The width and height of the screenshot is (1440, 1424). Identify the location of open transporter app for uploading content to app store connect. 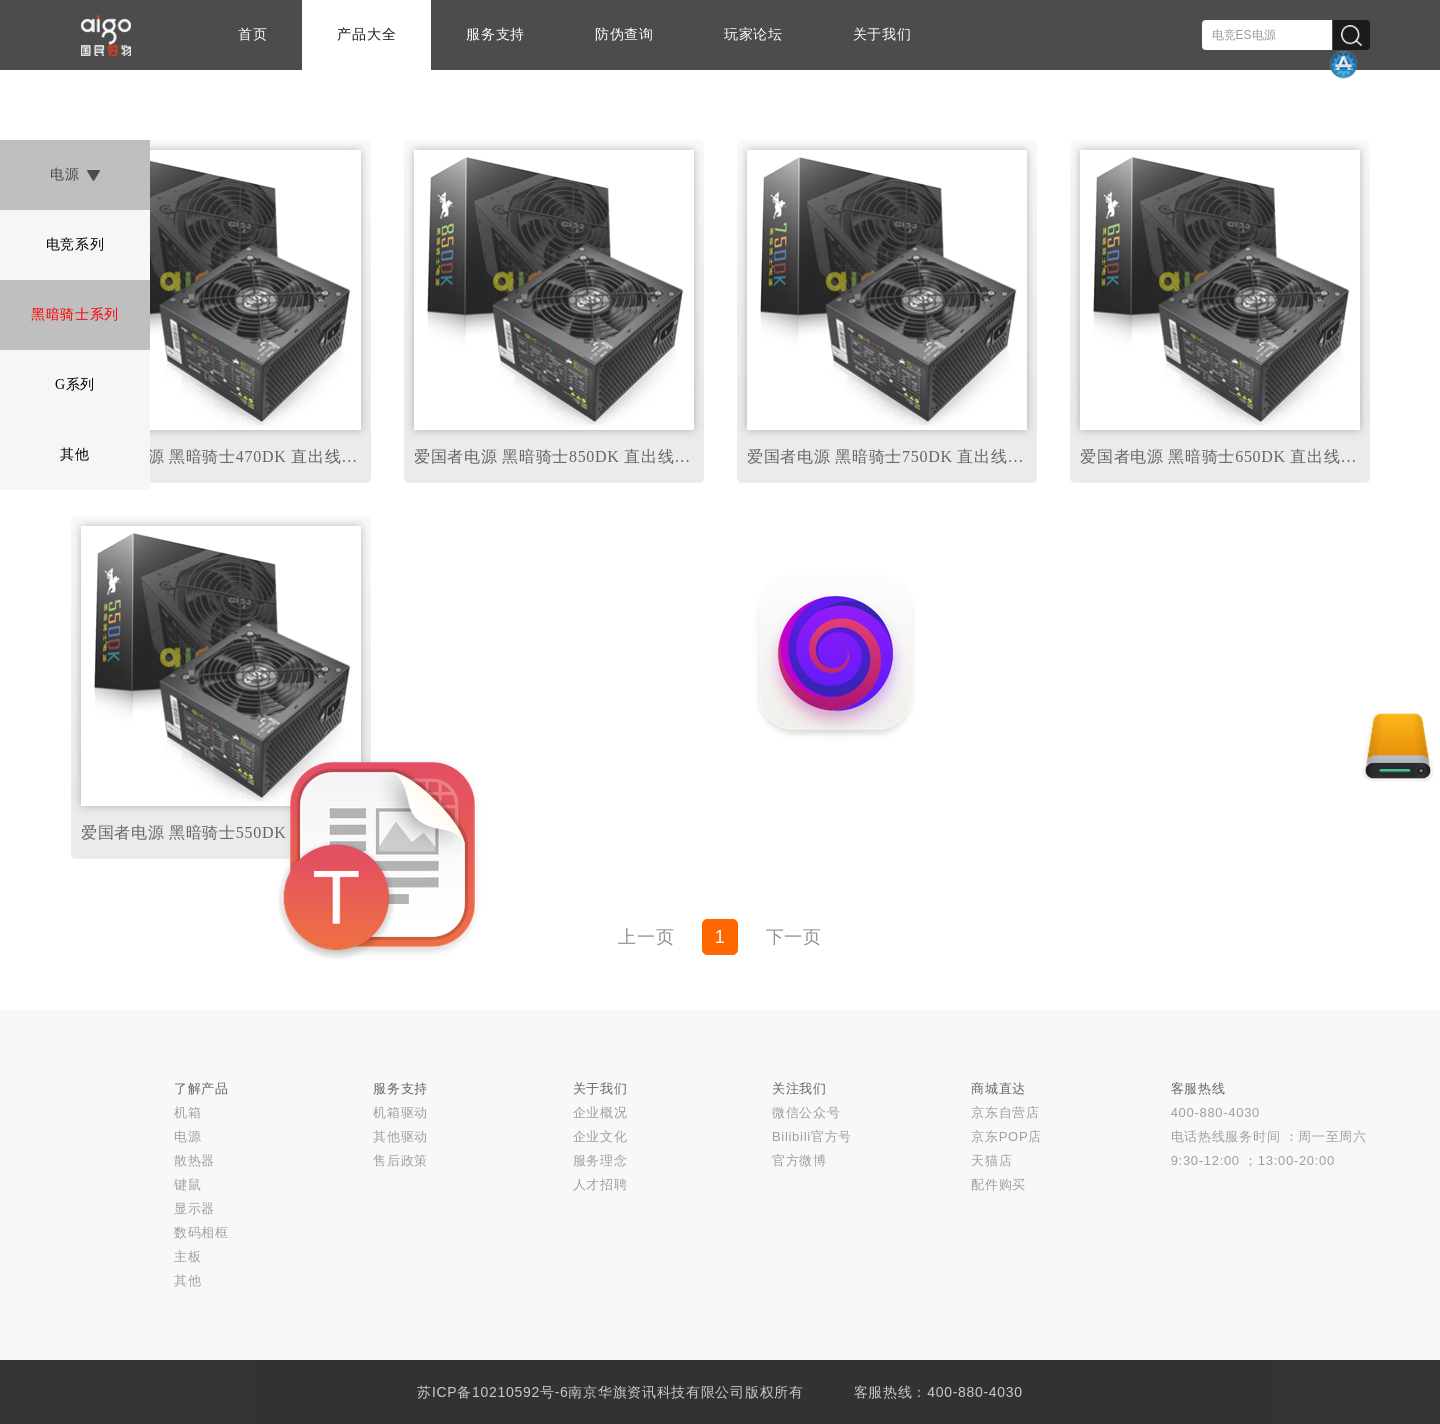
(835, 653).